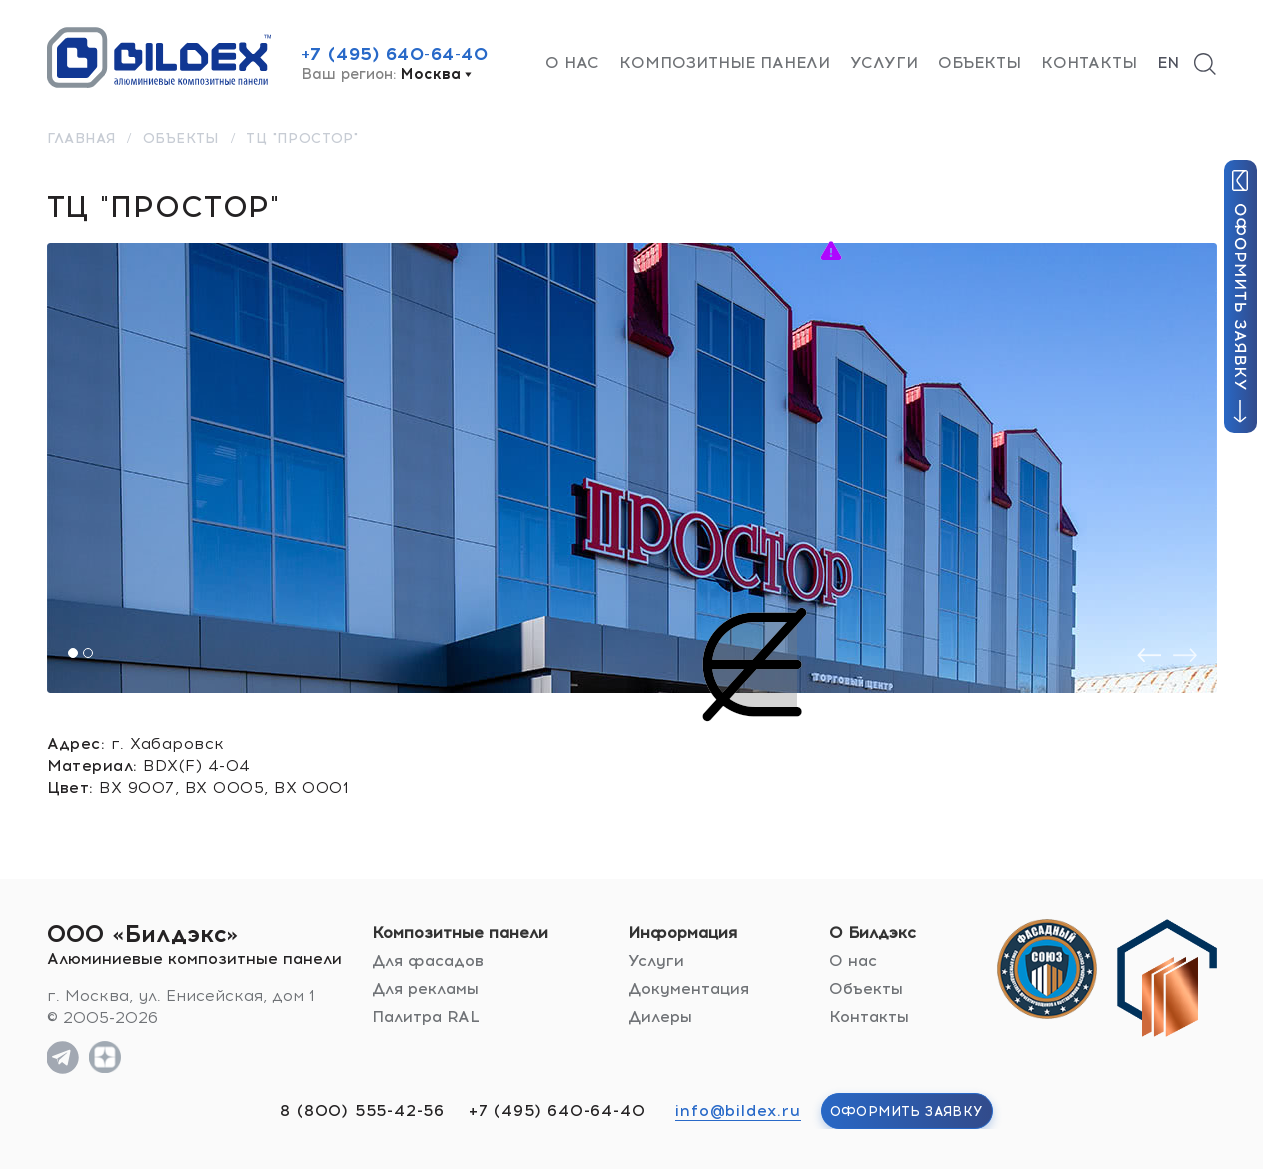 The image size is (1263, 1169). I want to click on indicates a warning or caution state, so click(831, 251).